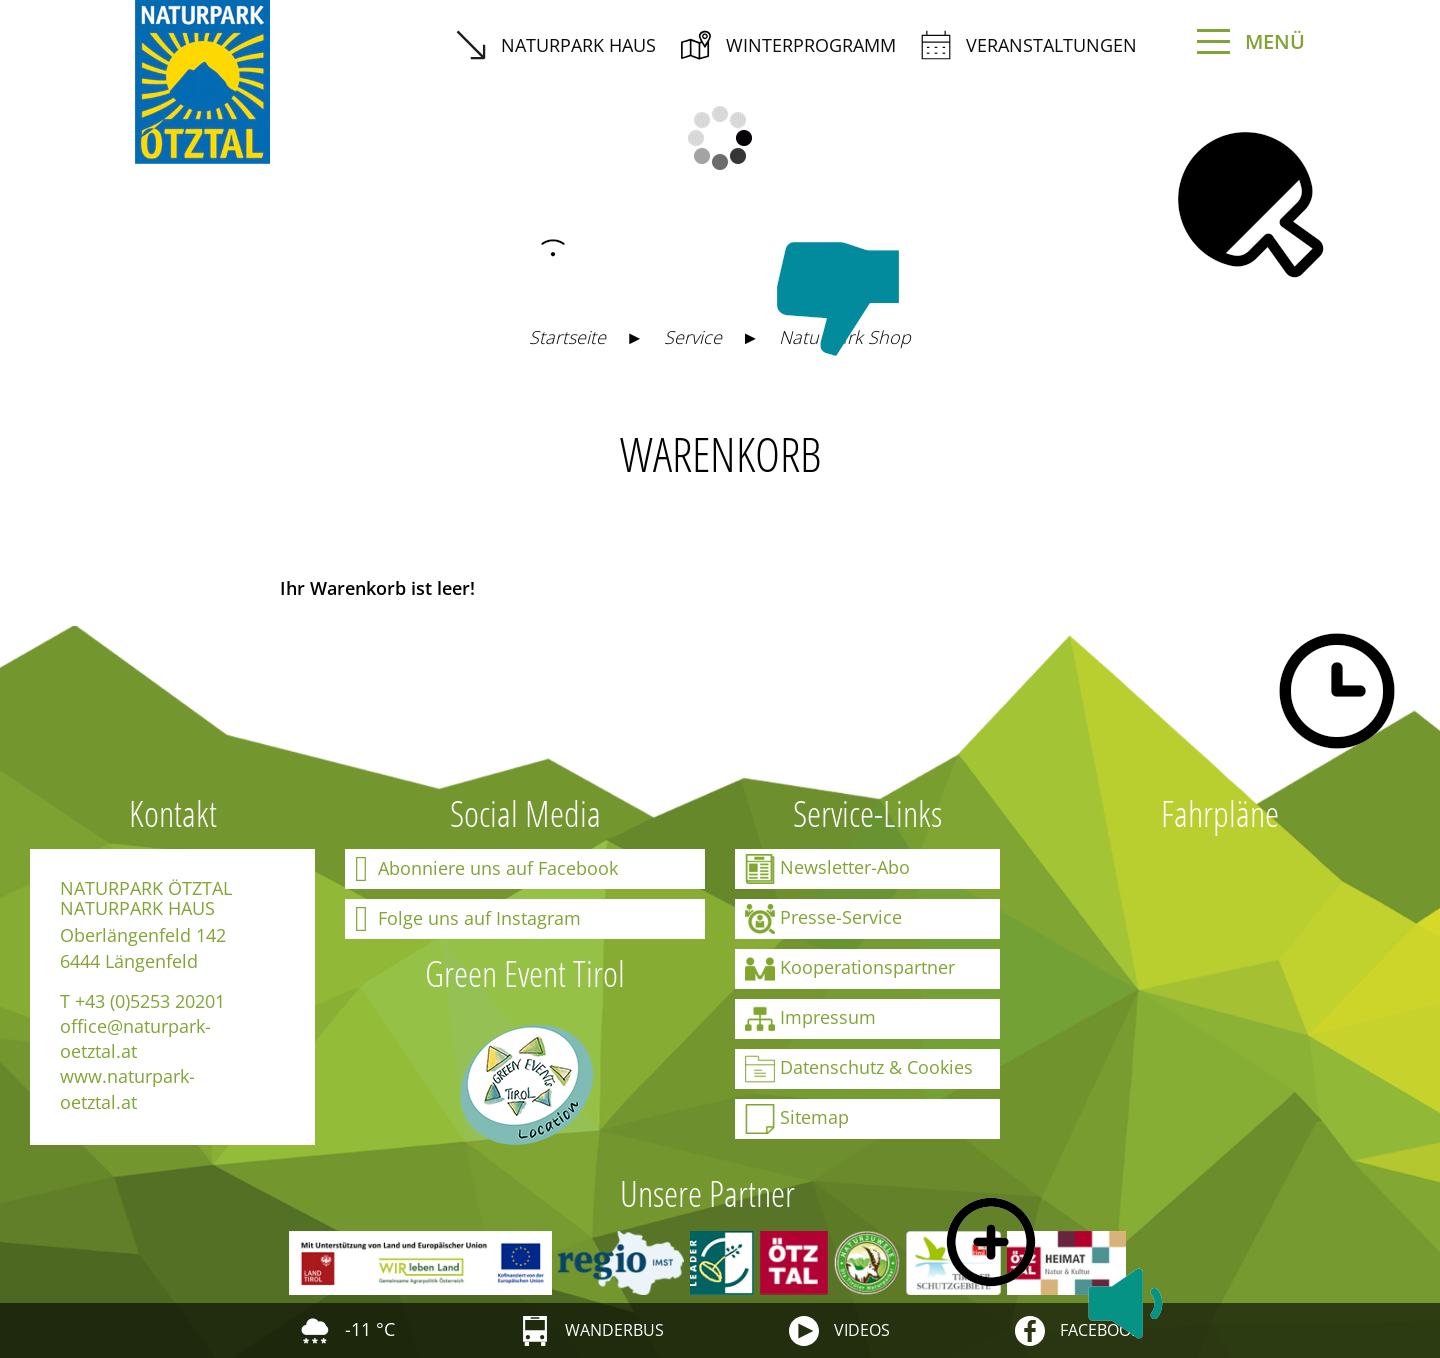  What do you see at coordinates (991, 1242) in the screenshot?
I see `add a new item` at bounding box center [991, 1242].